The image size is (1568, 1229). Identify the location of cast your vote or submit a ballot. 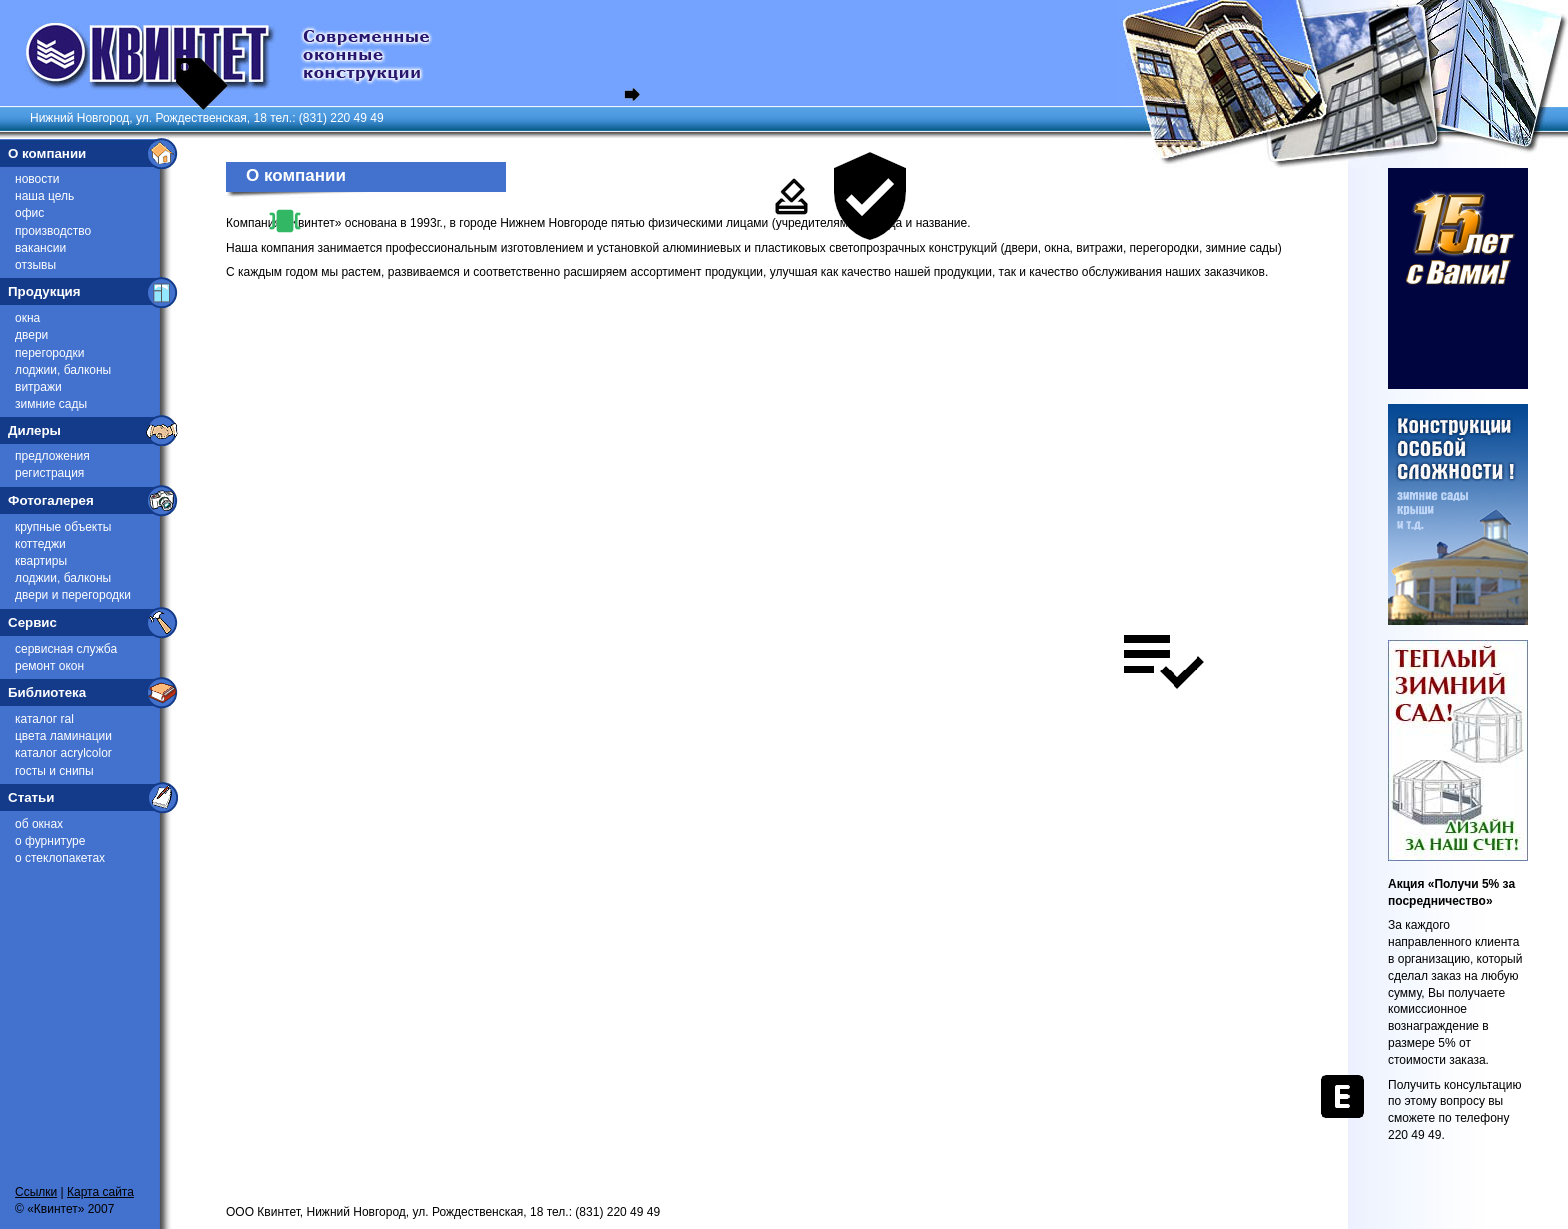
(791, 196).